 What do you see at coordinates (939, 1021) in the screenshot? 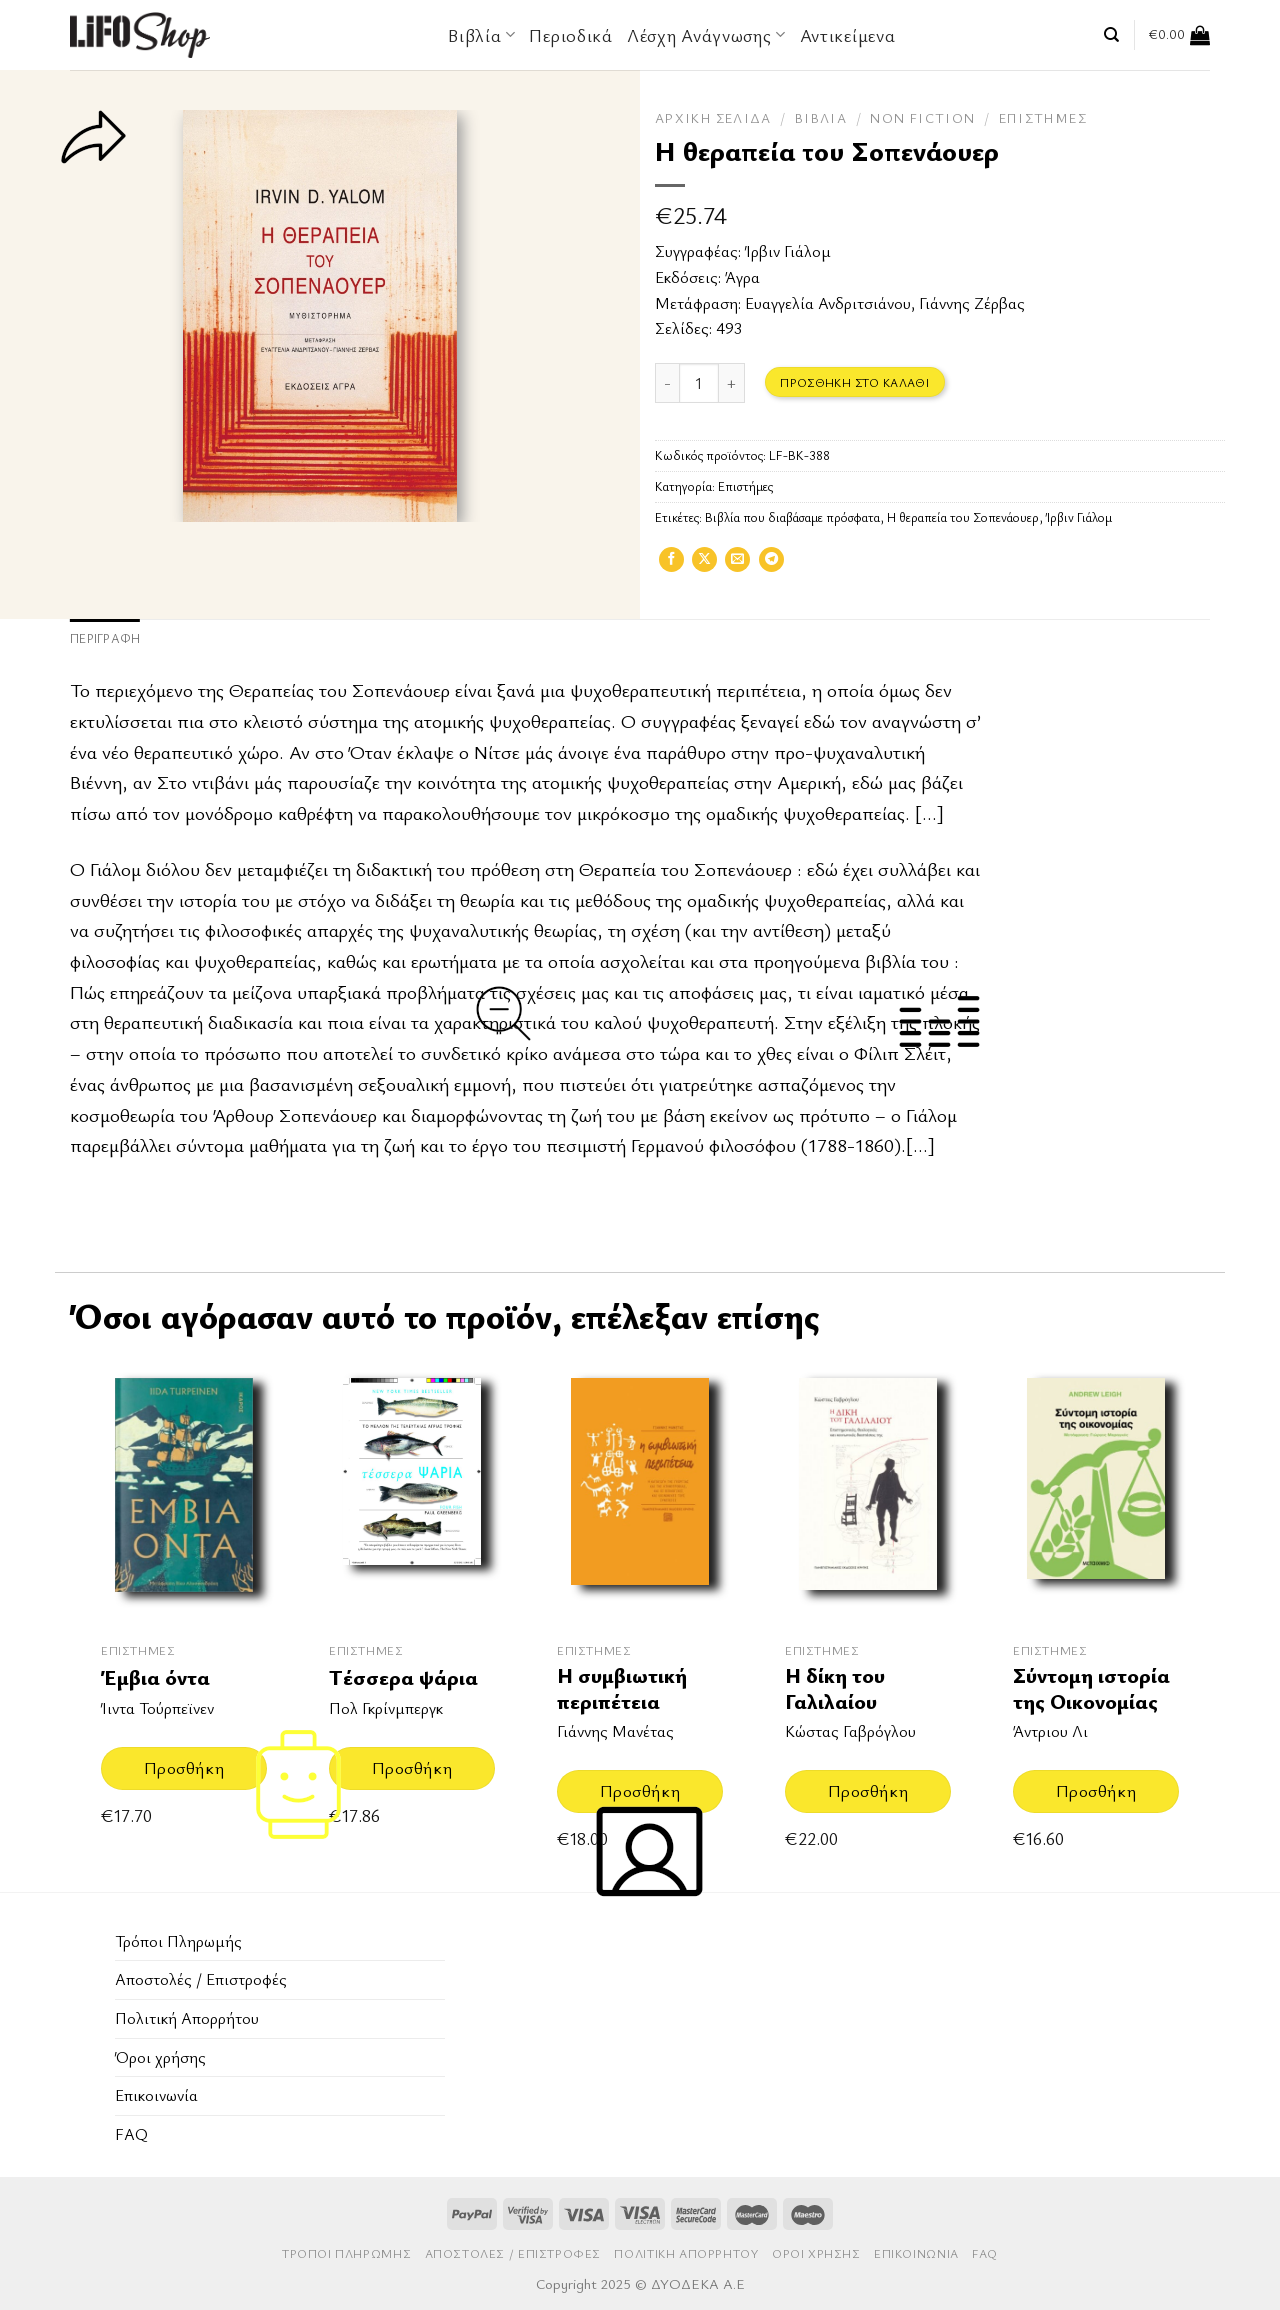
I see `adjust audio equalizer settings` at bounding box center [939, 1021].